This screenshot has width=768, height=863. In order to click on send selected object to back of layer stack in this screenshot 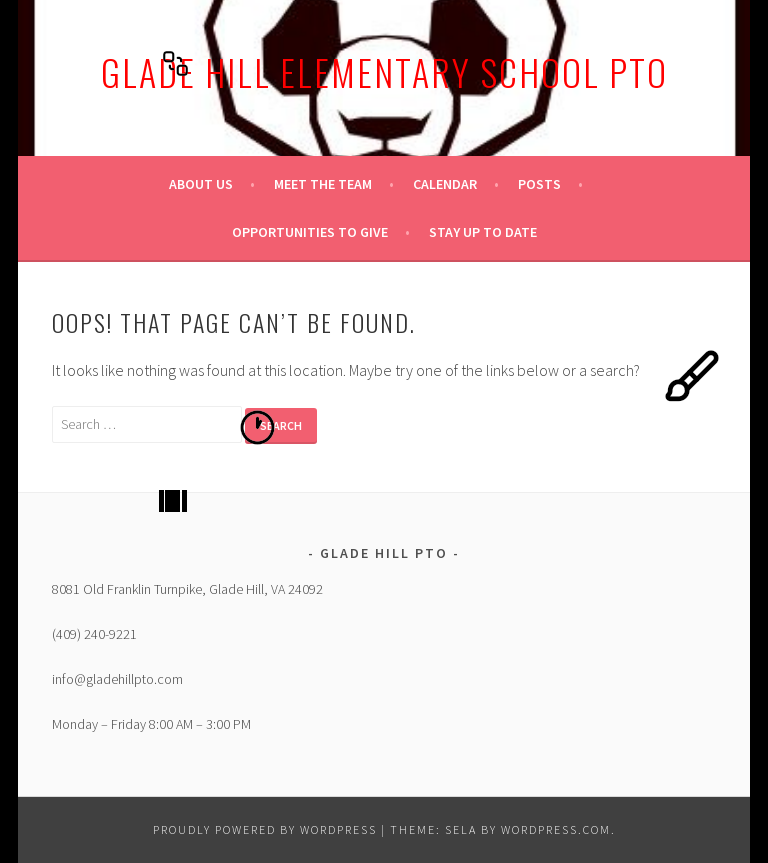, I will do `click(175, 63)`.